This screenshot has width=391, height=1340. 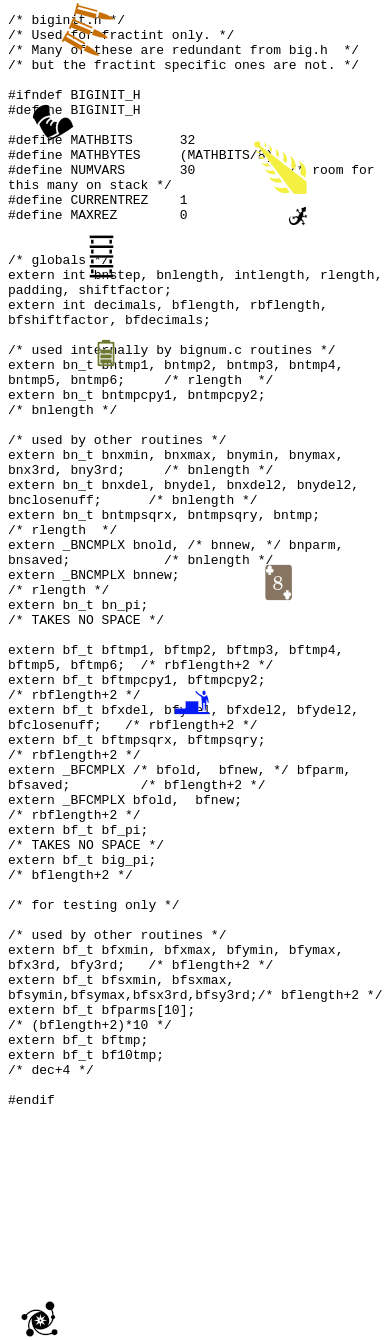 I want to click on activate beam or energy attack, so click(x=280, y=167).